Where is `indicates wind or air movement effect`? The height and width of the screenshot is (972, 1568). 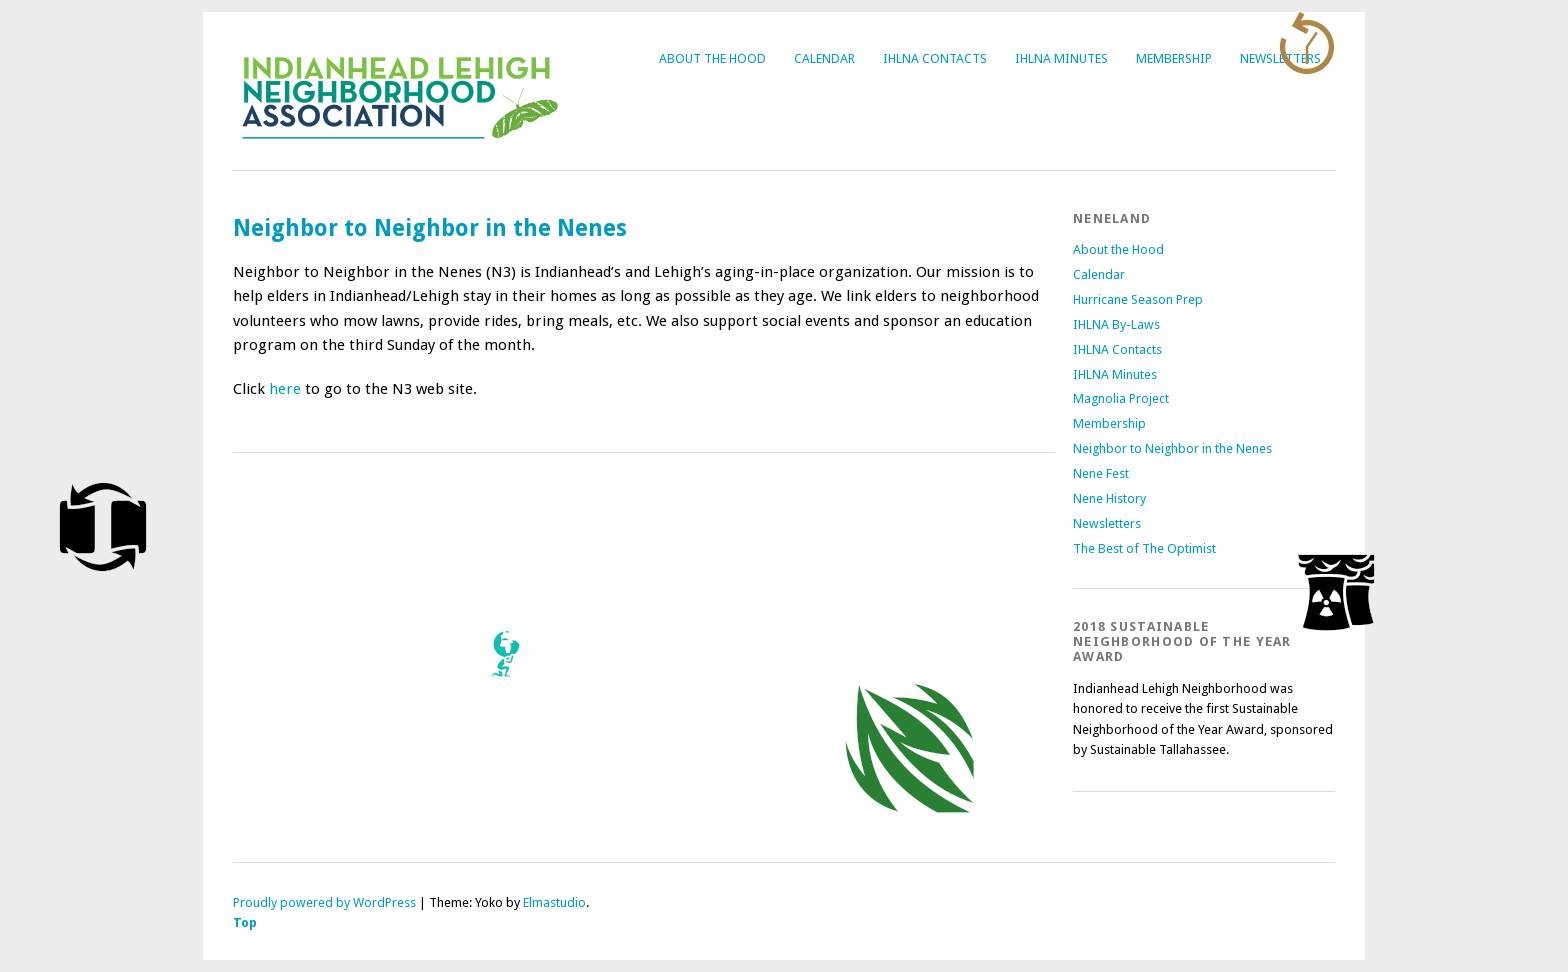
indicates wind or air movement effect is located at coordinates (910, 748).